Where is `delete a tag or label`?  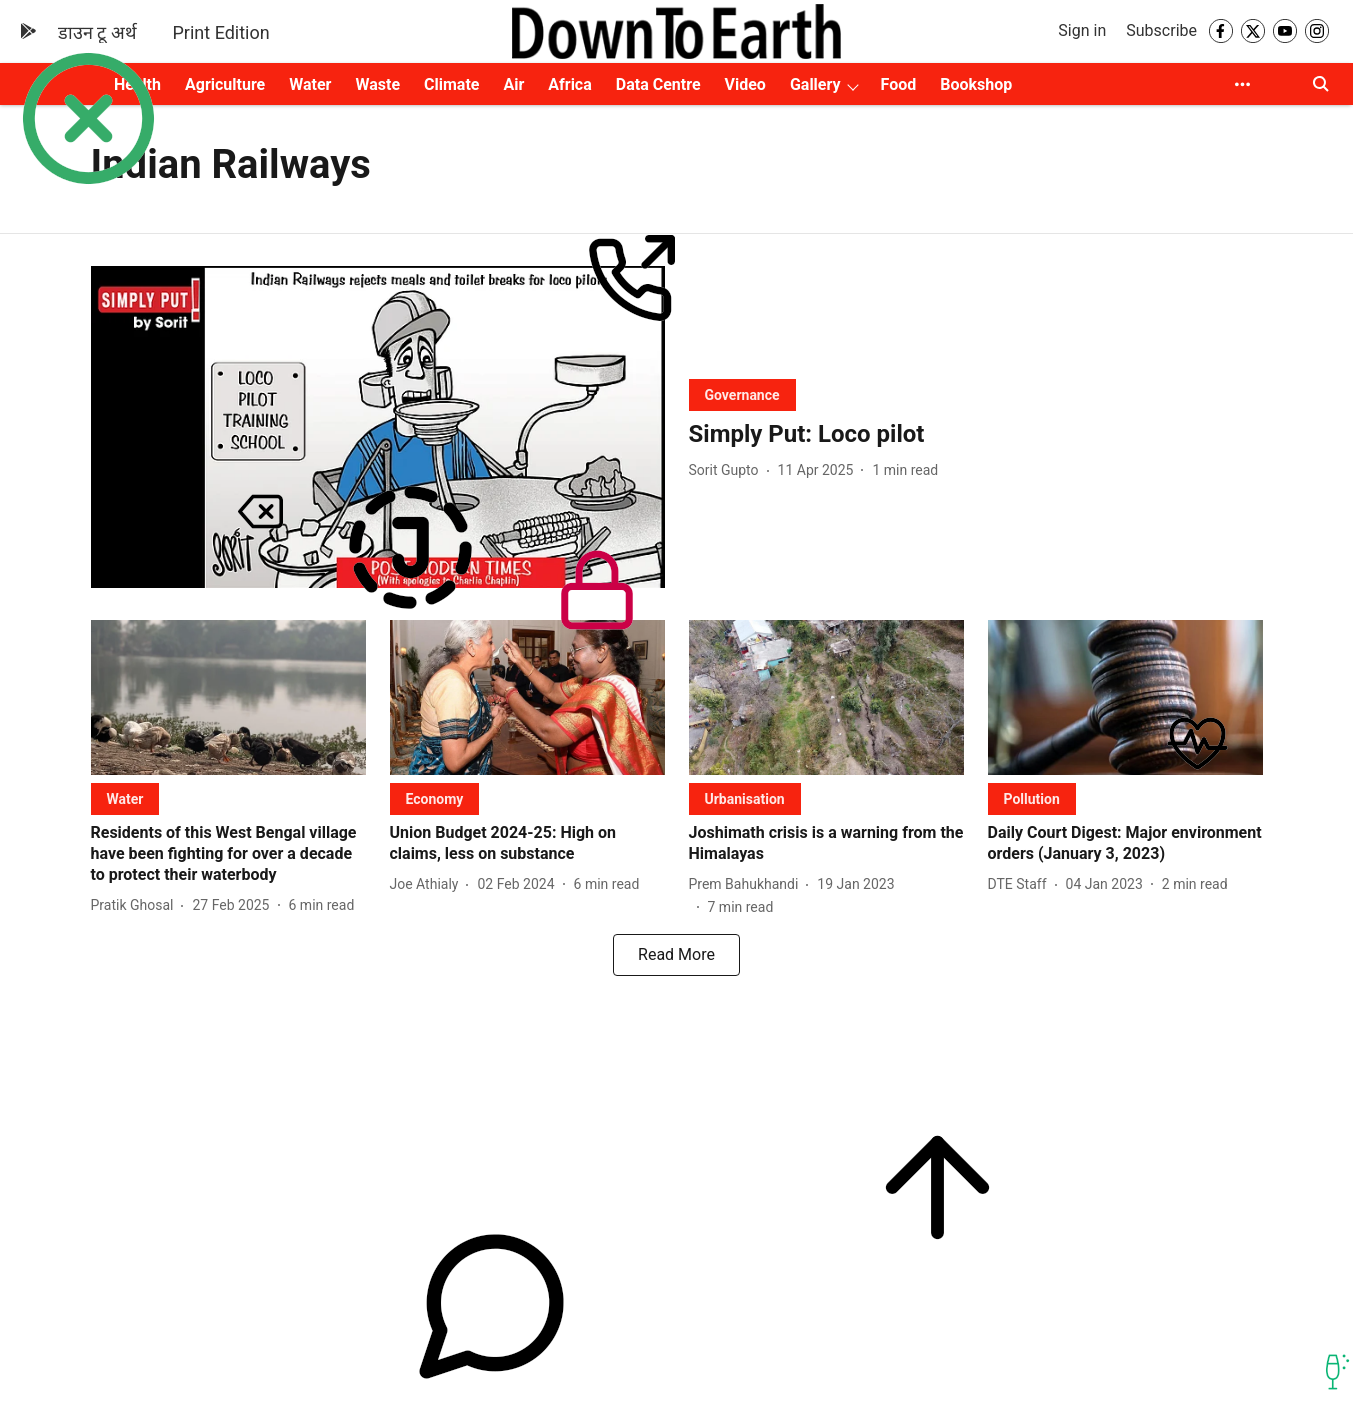 delete a tag or label is located at coordinates (260, 511).